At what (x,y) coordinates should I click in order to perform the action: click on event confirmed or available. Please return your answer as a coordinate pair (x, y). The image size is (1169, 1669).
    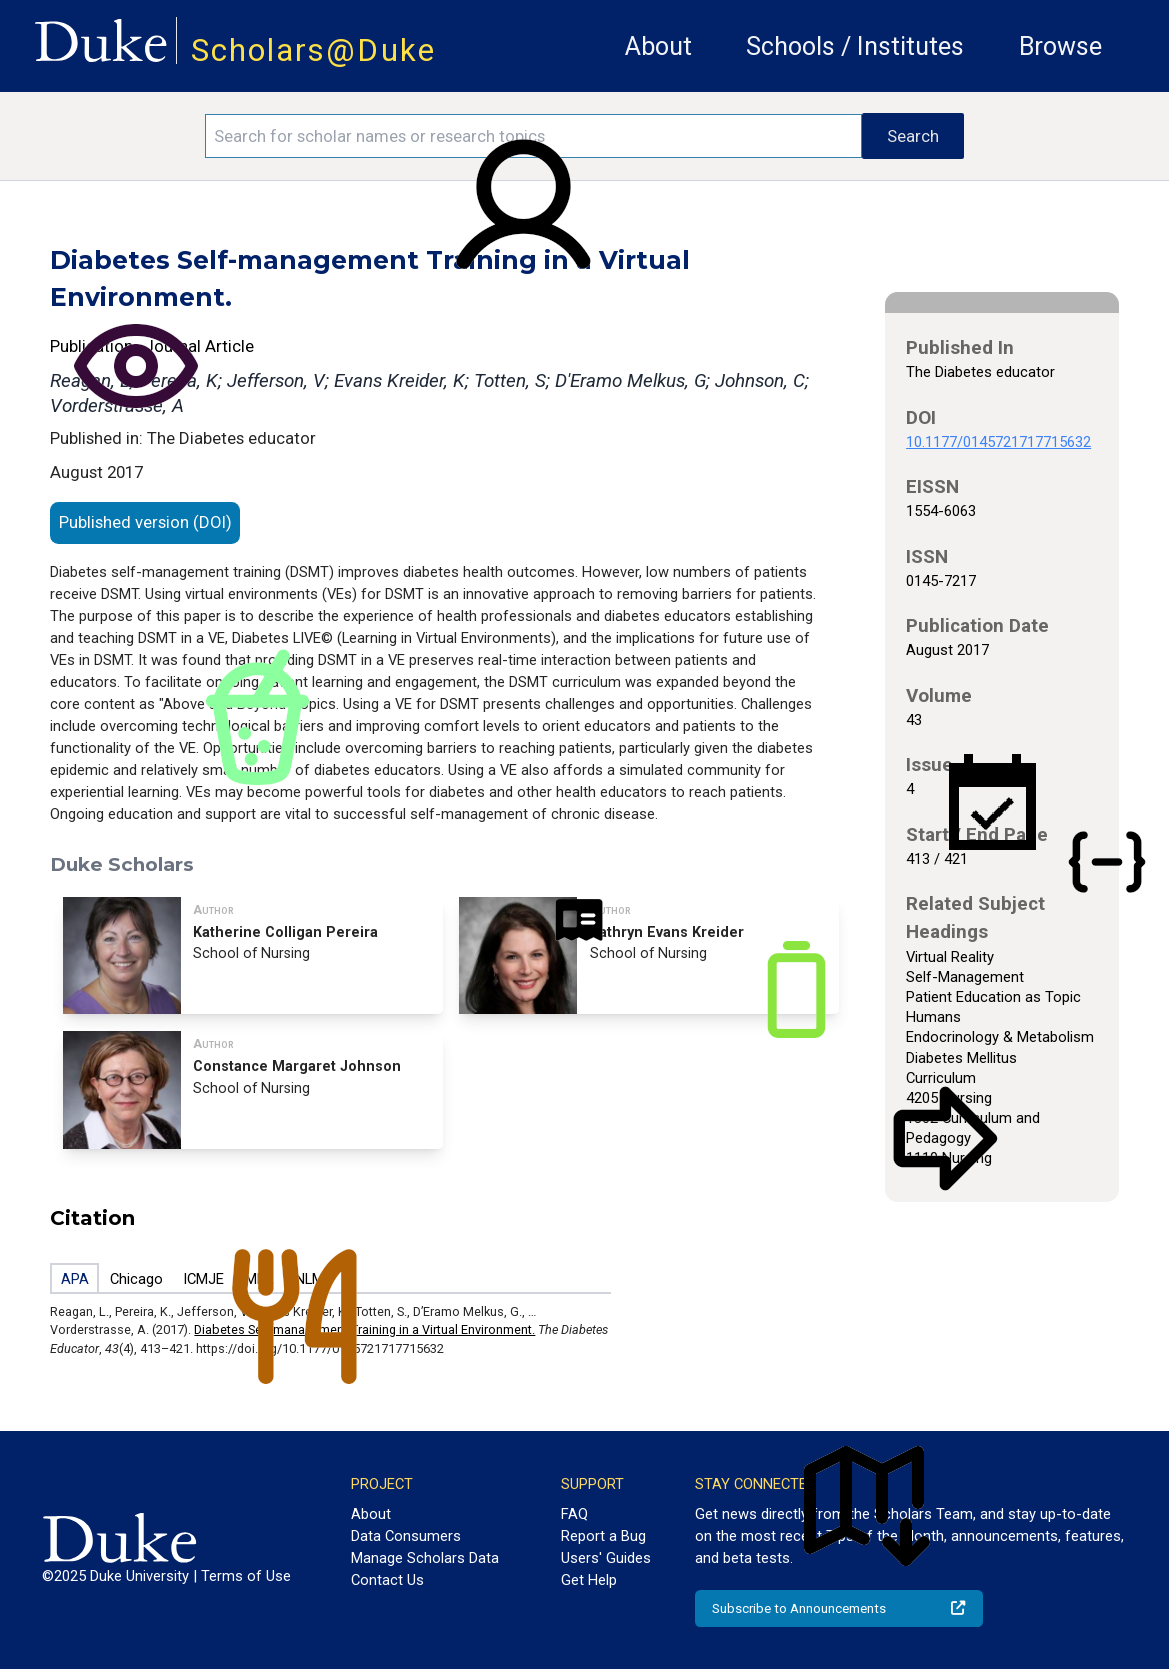
    Looking at the image, I should click on (992, 806).